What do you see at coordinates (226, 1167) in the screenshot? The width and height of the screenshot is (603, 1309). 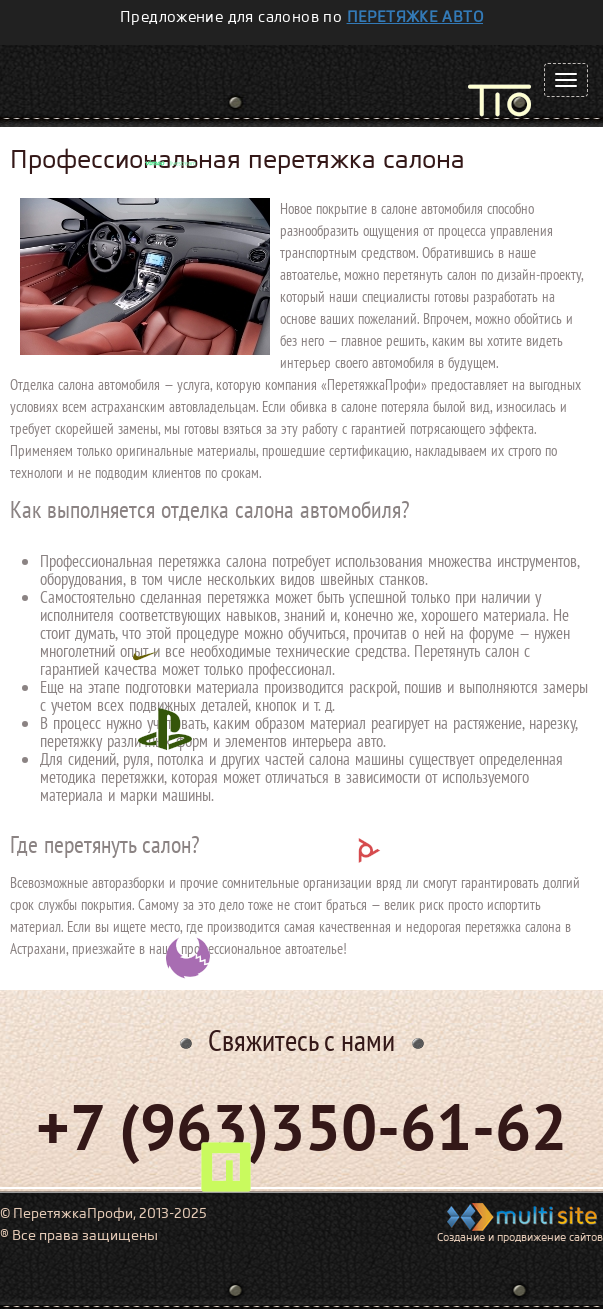 I see `npm (node package manager) logo` at bounding box center [226, 1167].